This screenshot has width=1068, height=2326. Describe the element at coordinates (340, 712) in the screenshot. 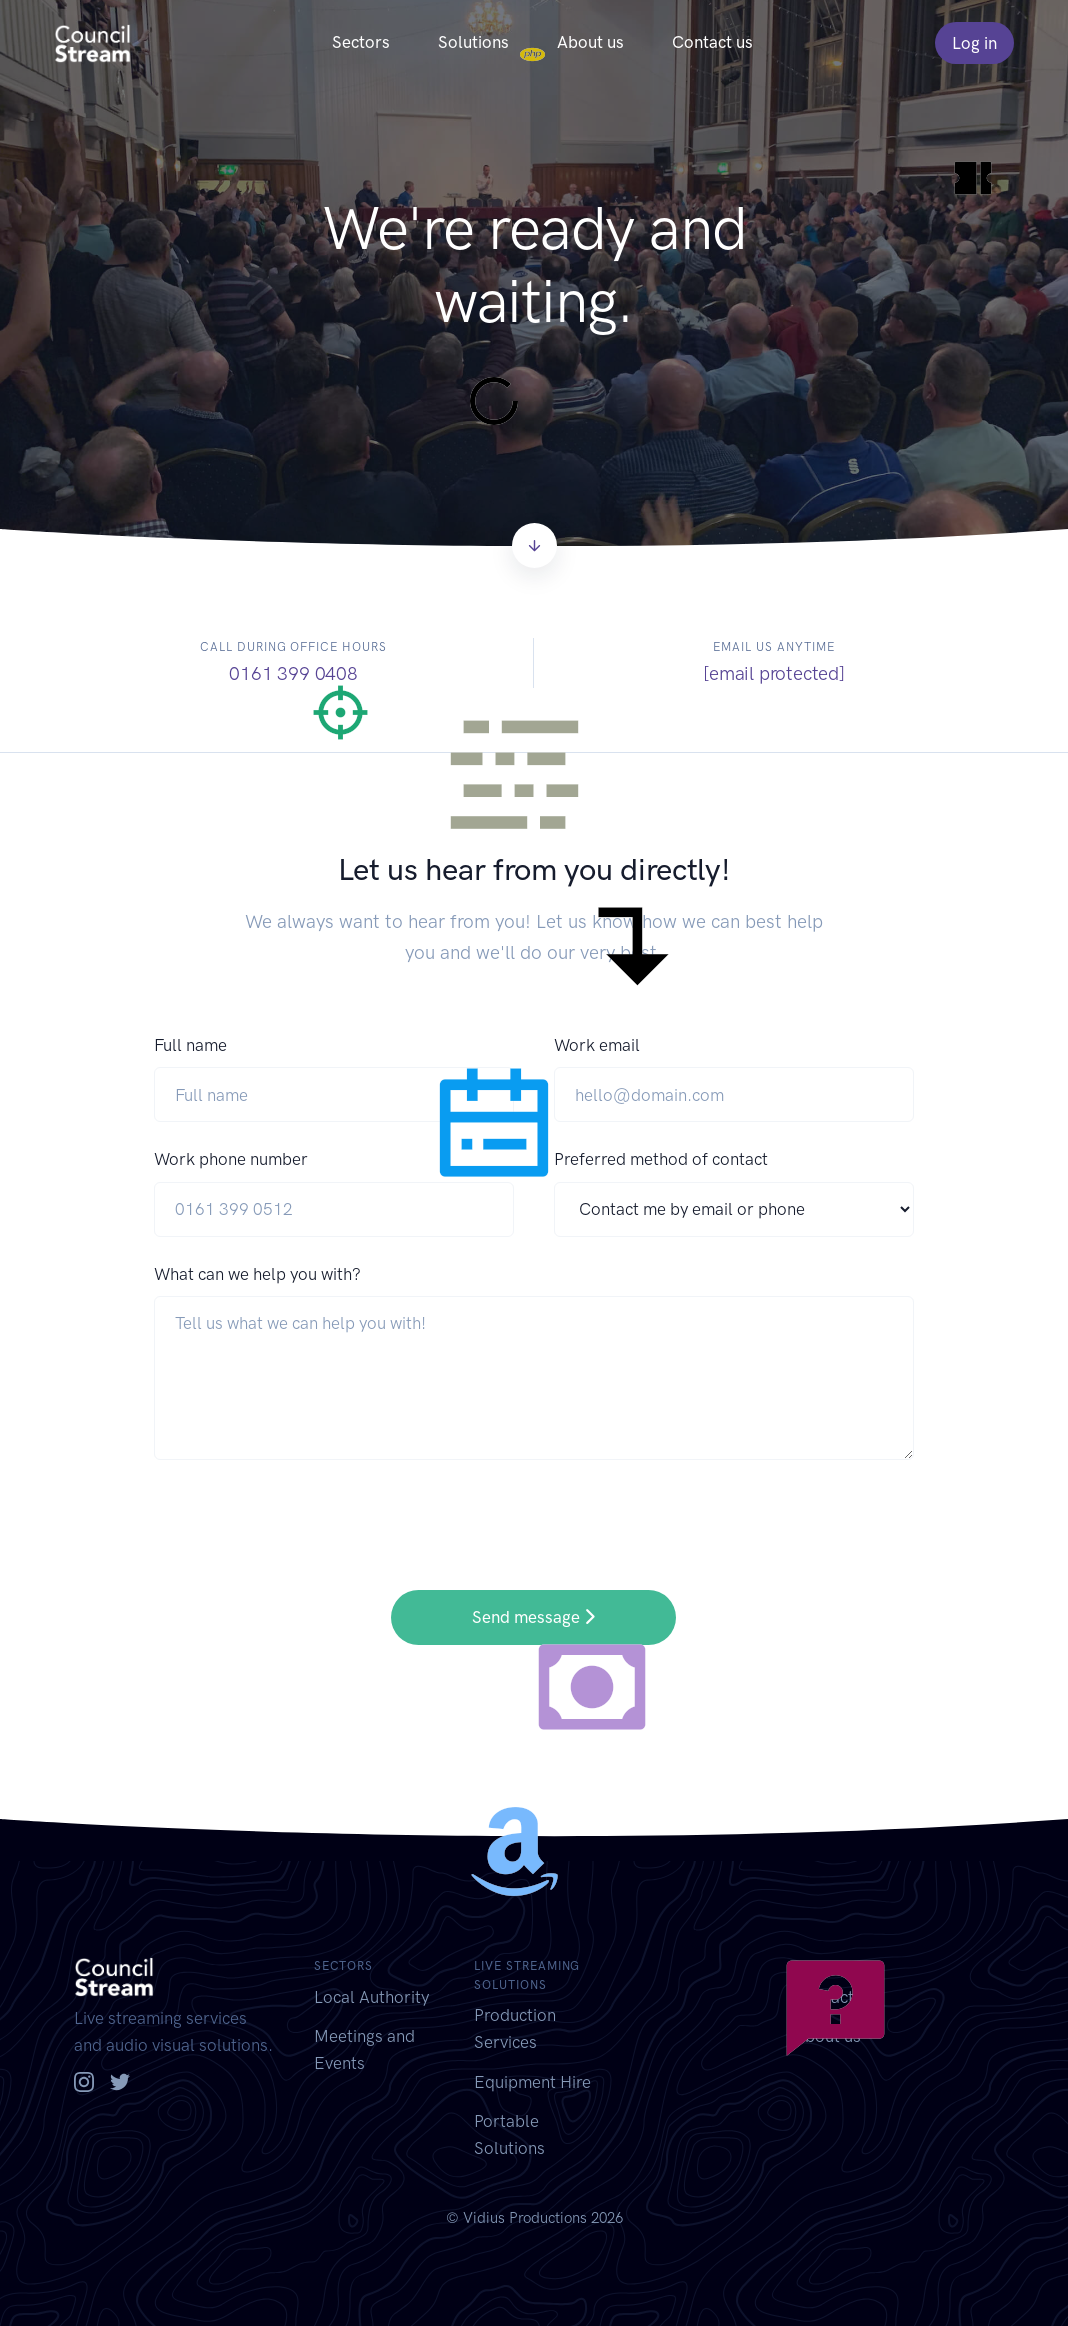

I see `center or align an element to a focal point` at that location.